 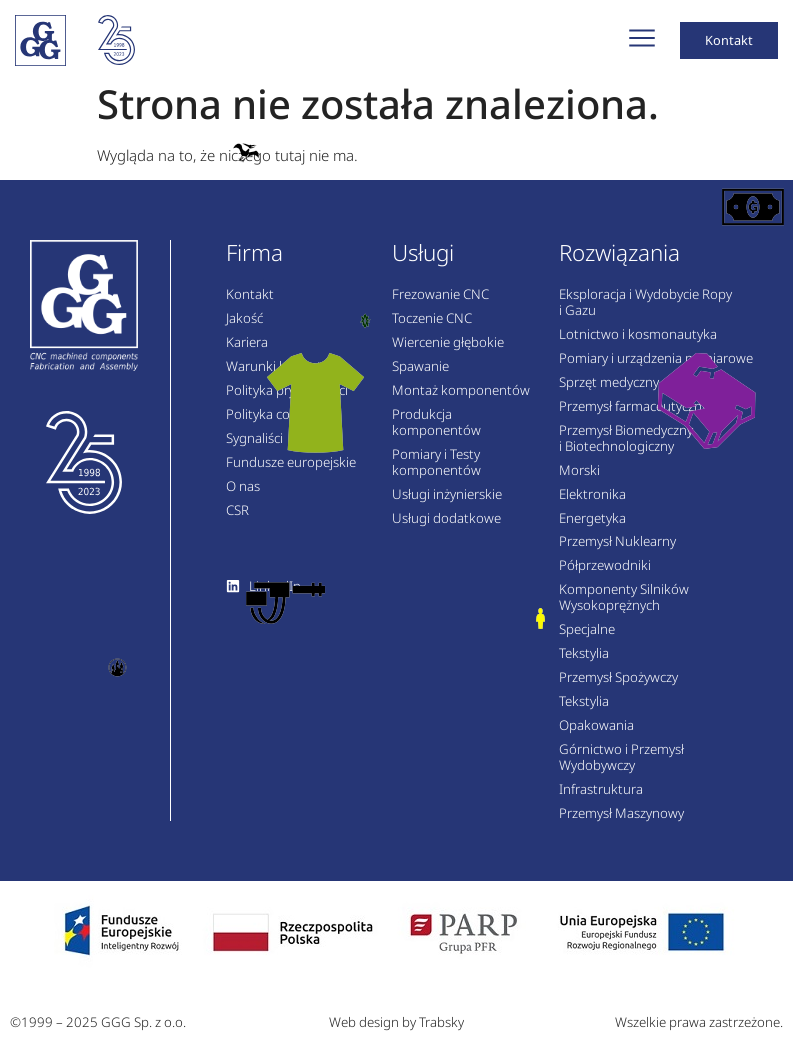 What do you see at coordinates (246, 153) in the screenshot?
I see `pterodactyl or flying dinosaur icon for a game element` at bounding box center [246, 153].